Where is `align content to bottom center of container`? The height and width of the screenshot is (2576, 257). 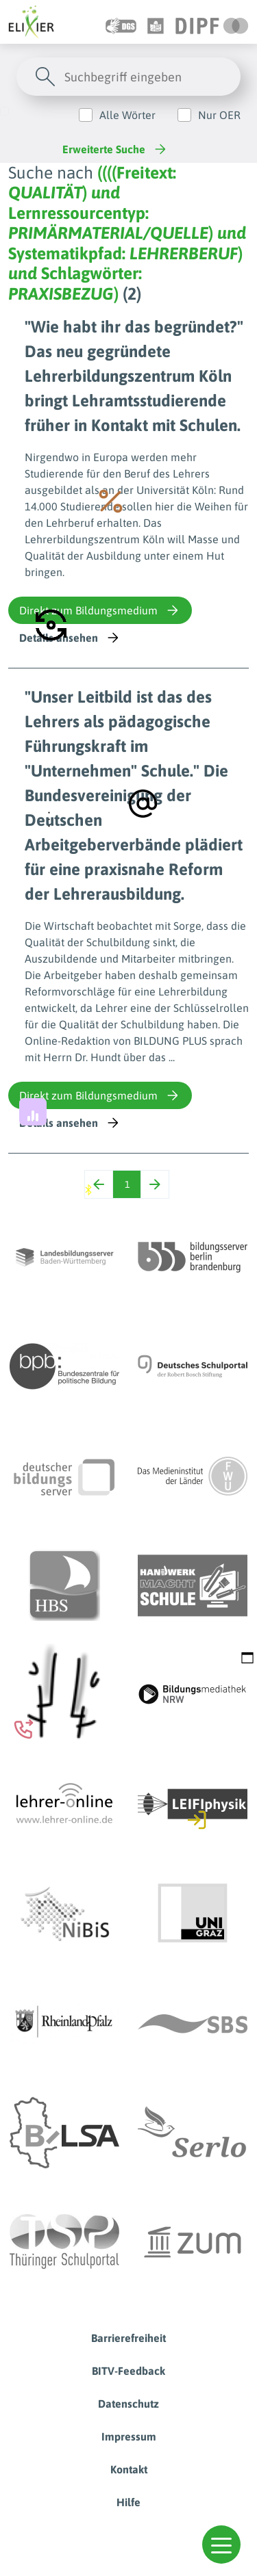 align content to bottom center of container is located at coordinates (33, 1112).